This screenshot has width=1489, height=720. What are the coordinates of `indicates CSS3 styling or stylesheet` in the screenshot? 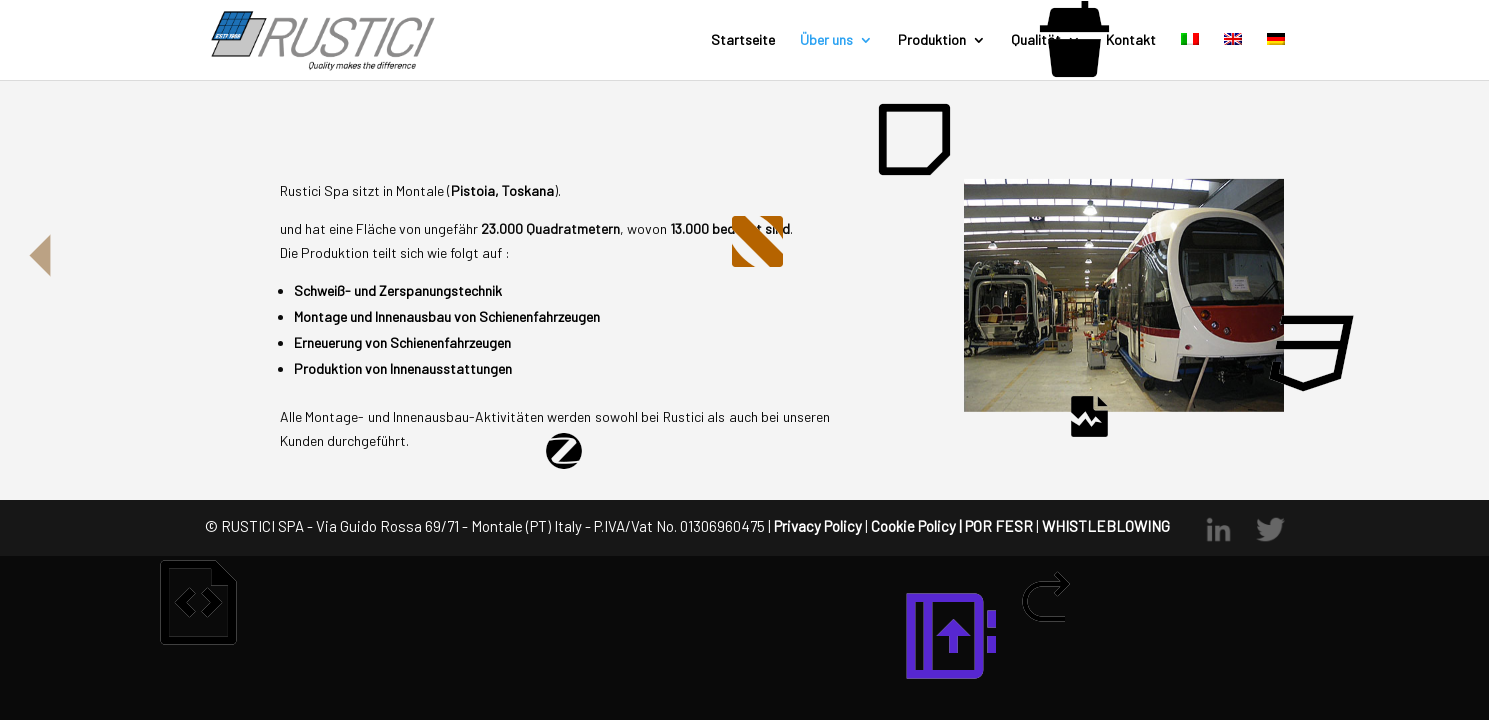 It's located at (1311, 353).